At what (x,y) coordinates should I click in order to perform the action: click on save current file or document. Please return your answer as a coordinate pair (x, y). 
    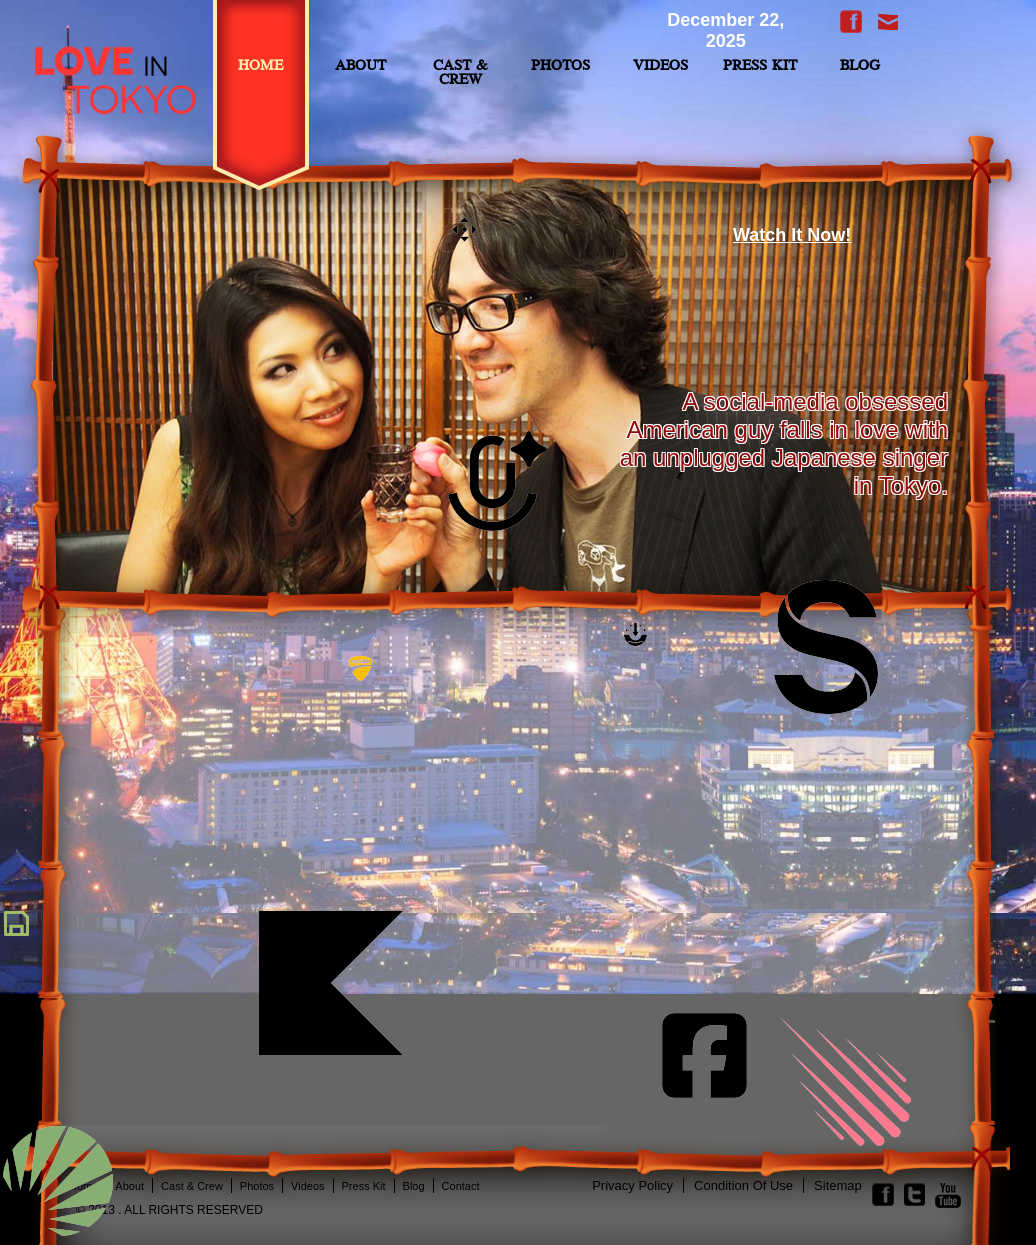
    Looking at the image, I should click on (16, 923).